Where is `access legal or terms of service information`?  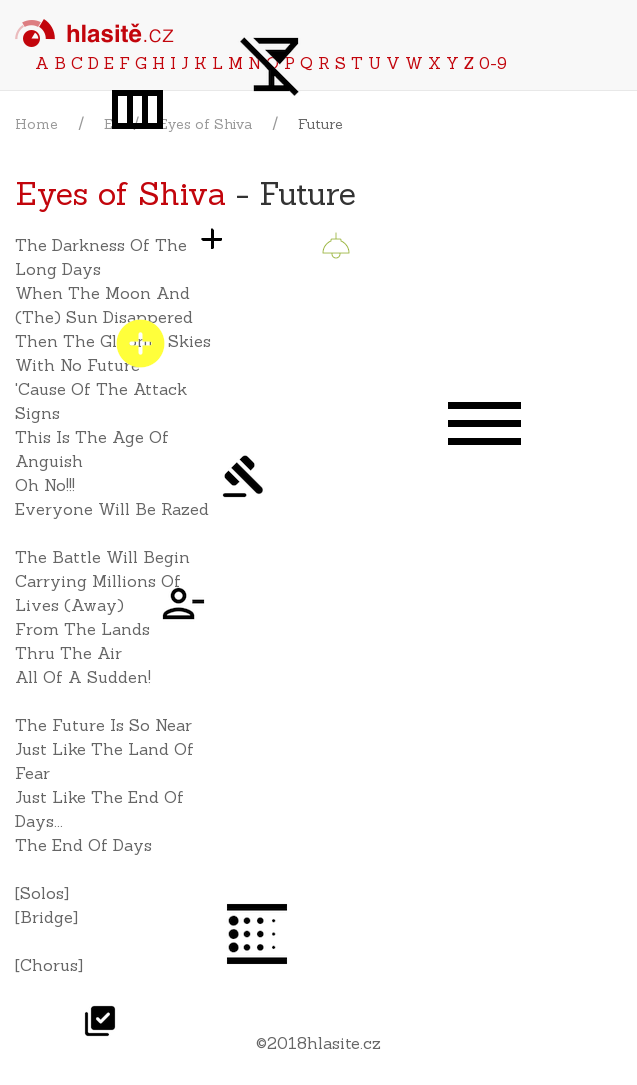 access legal or terms of service information is located at coordinates (244, 475).